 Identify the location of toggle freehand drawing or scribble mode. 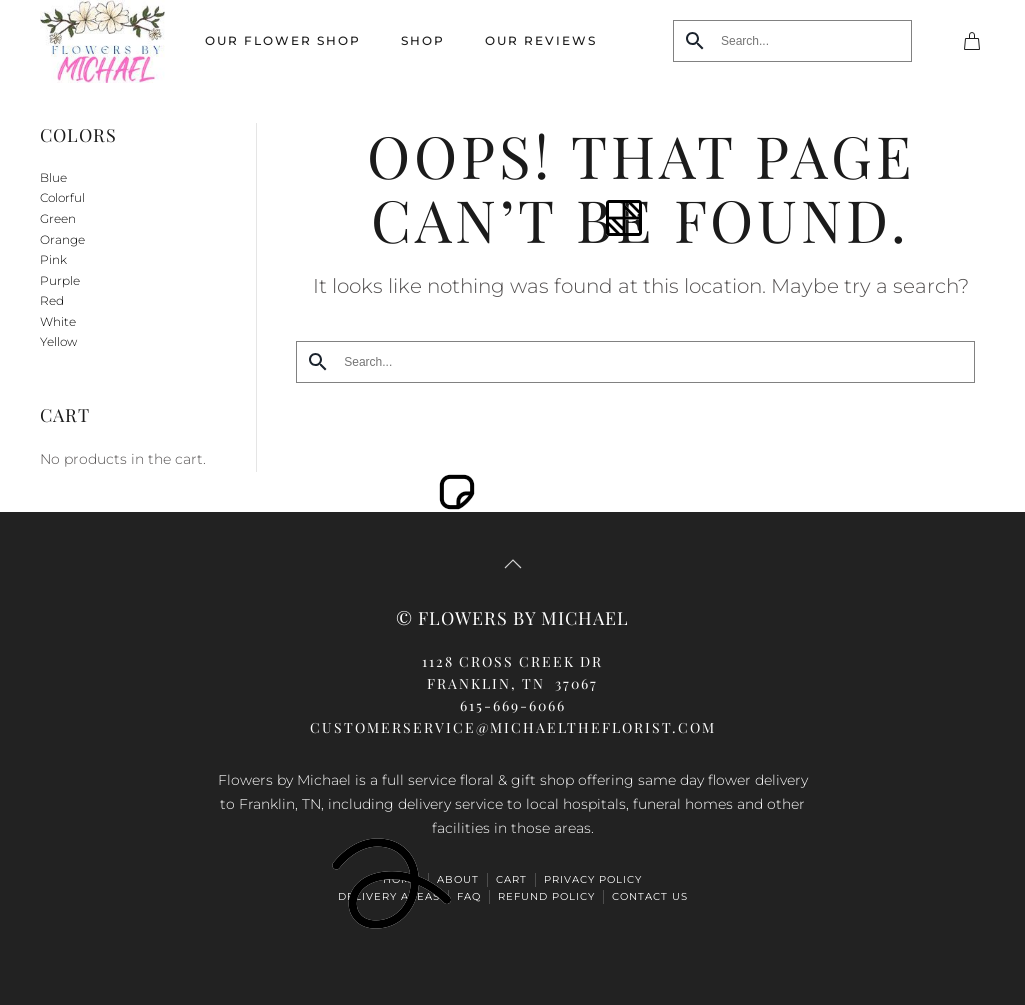
(385, 883).